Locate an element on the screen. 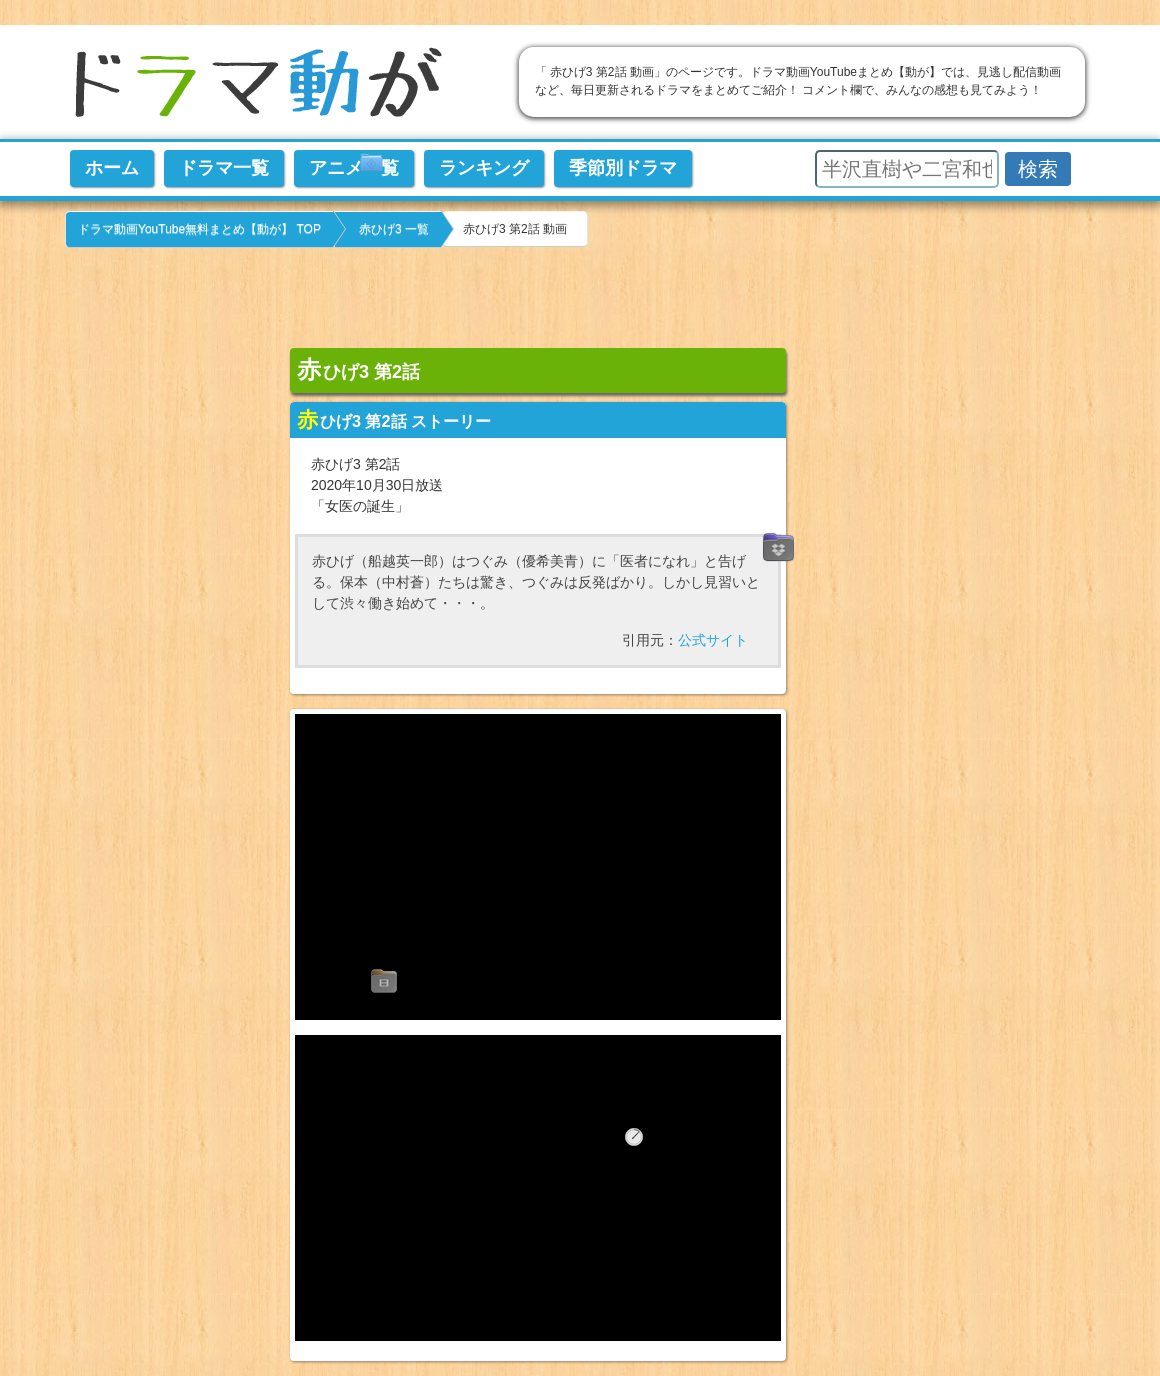 The height and width of the screenshot is (1376, 1160). open your dropbox synced folder is located at coordinates (778, 546).